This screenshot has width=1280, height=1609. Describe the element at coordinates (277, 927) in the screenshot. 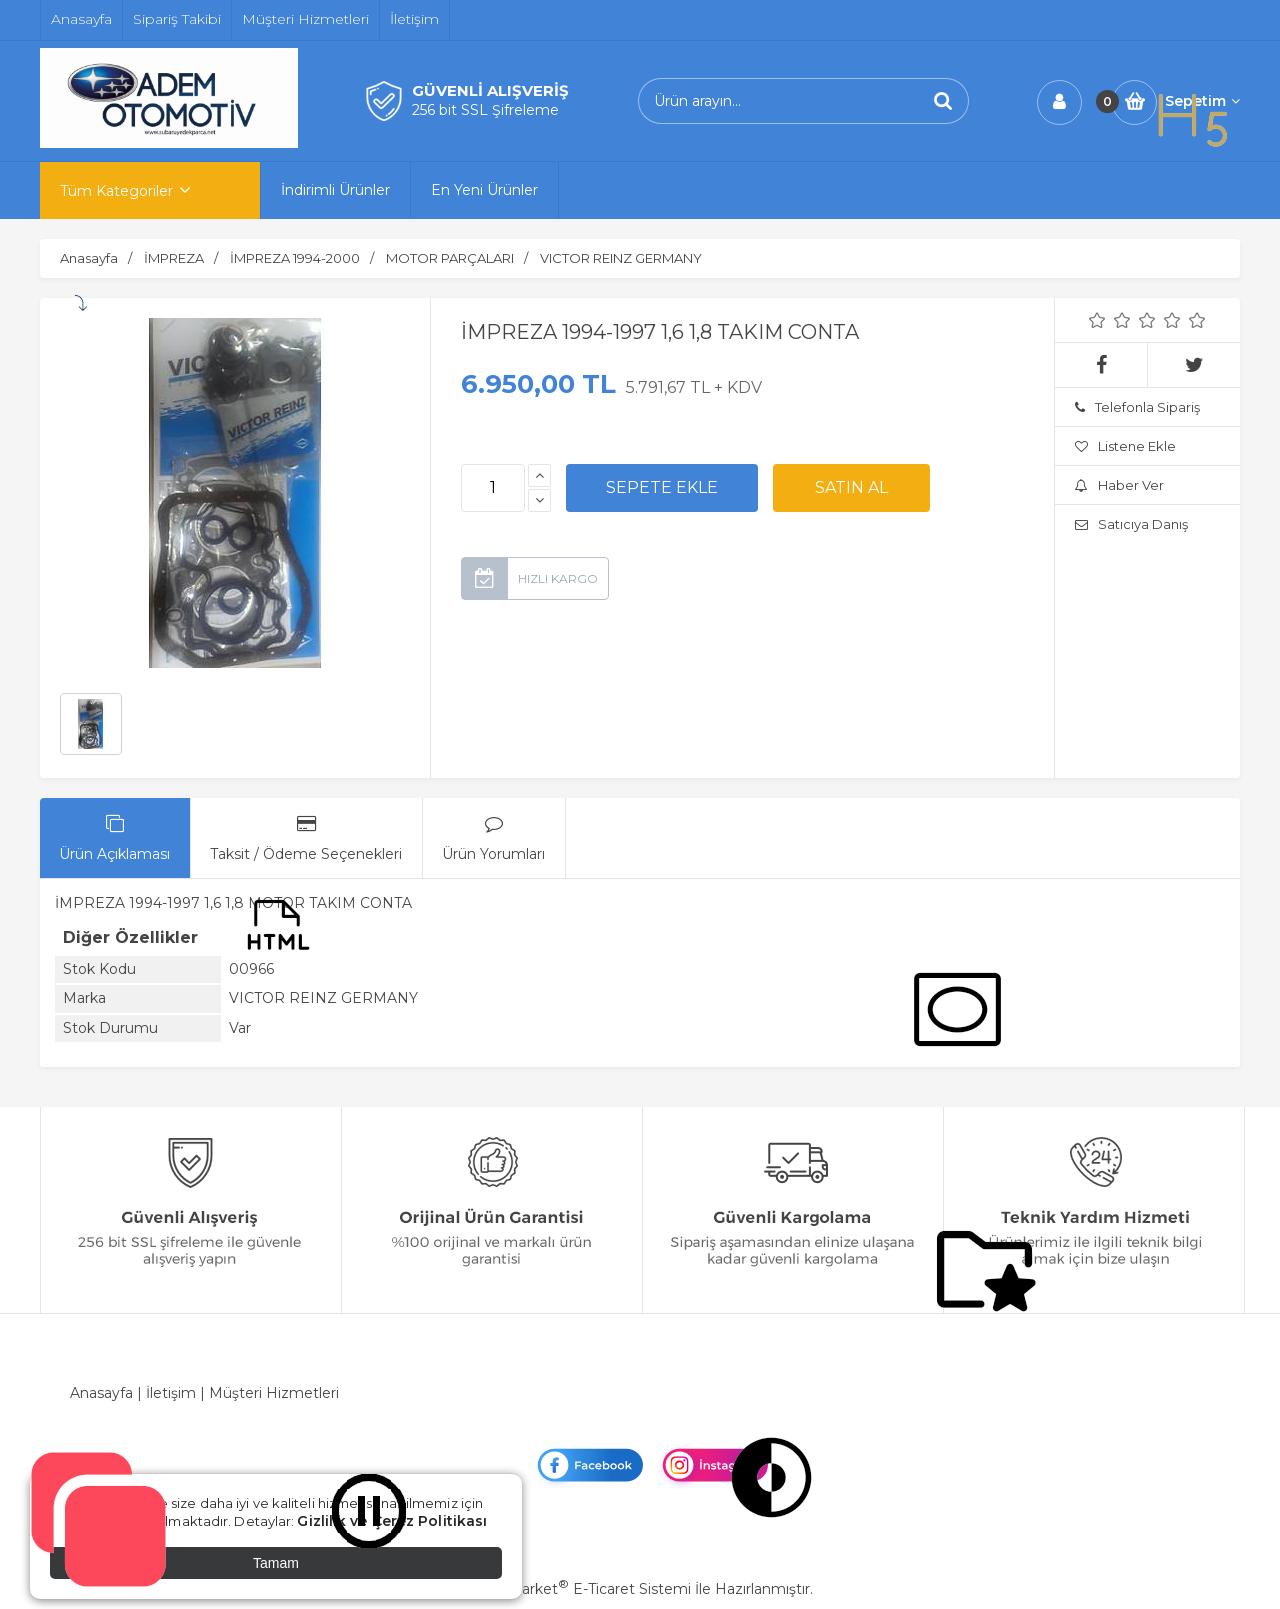

I see `view or open an HTML file` at that location.